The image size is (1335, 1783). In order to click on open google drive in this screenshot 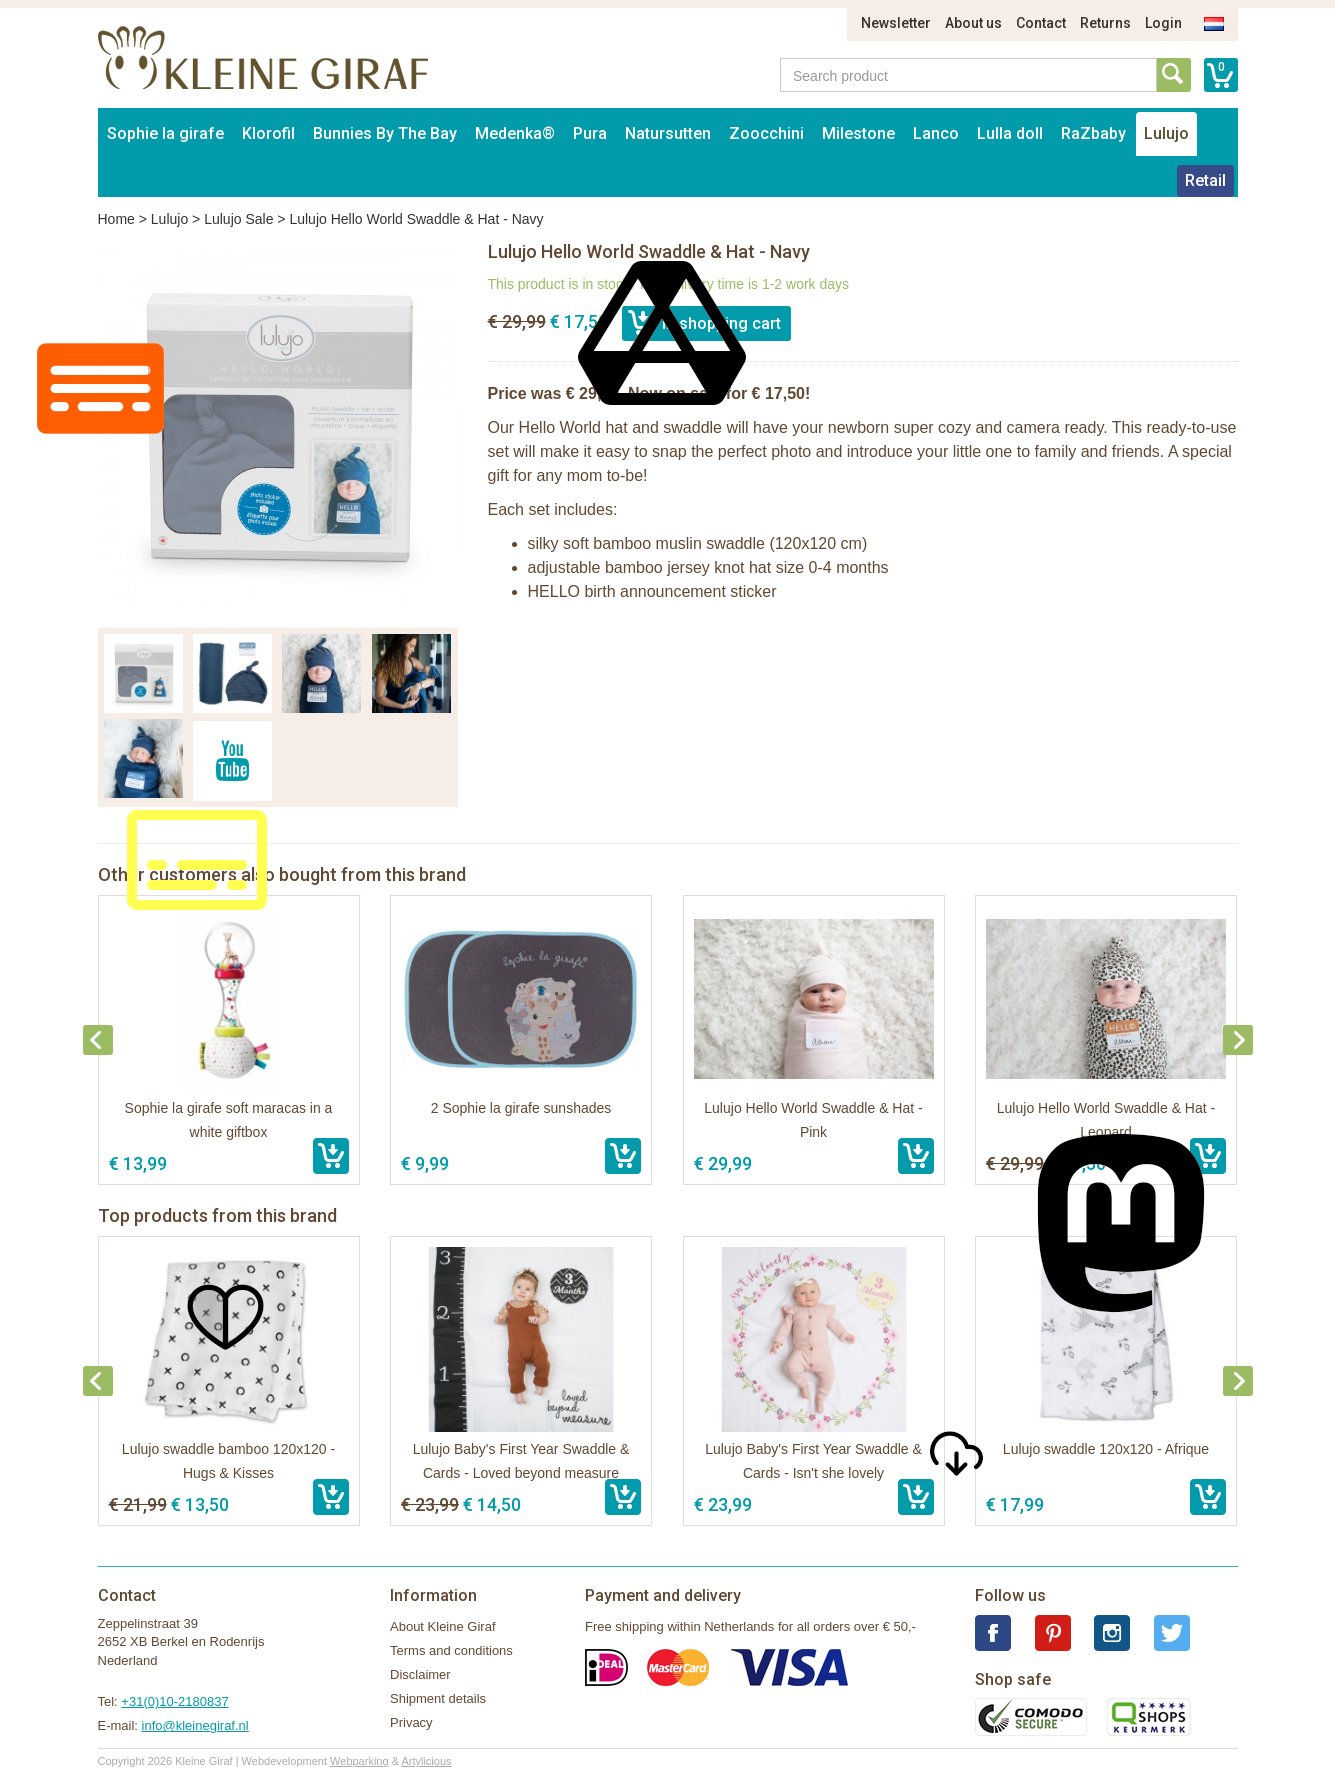, I will do `click(662, 339)`.